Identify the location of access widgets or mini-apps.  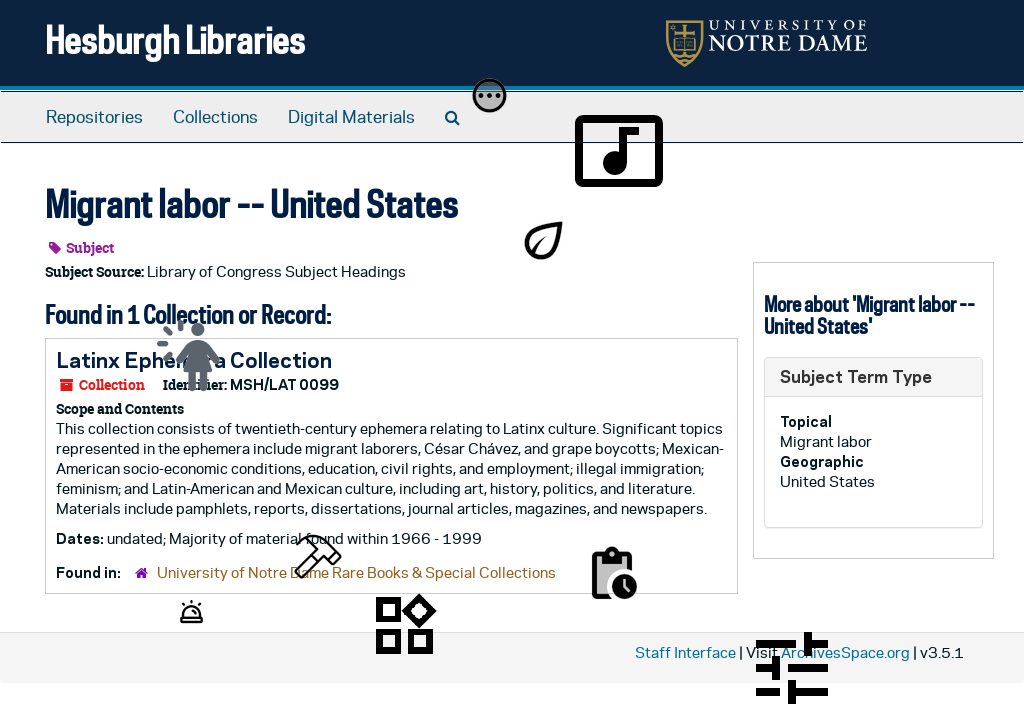
(404, 625).